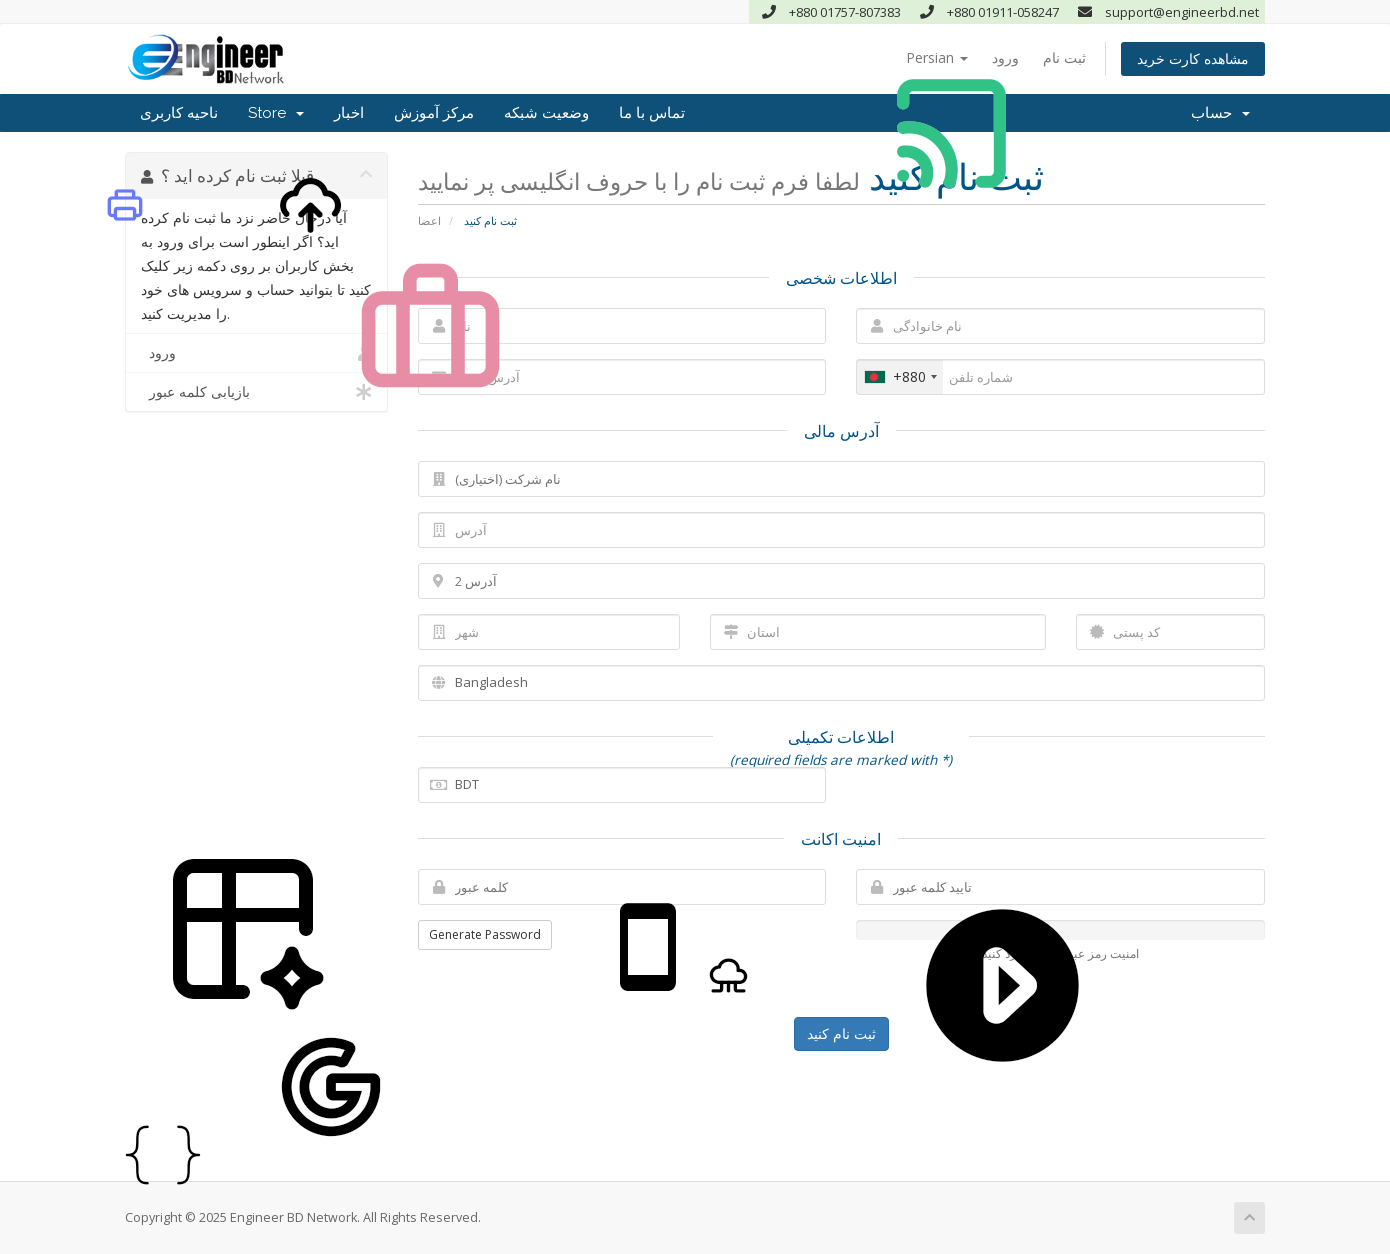 This screenshot has height=1254, width=1390. I want to click on print the current document, so click(125, 205).